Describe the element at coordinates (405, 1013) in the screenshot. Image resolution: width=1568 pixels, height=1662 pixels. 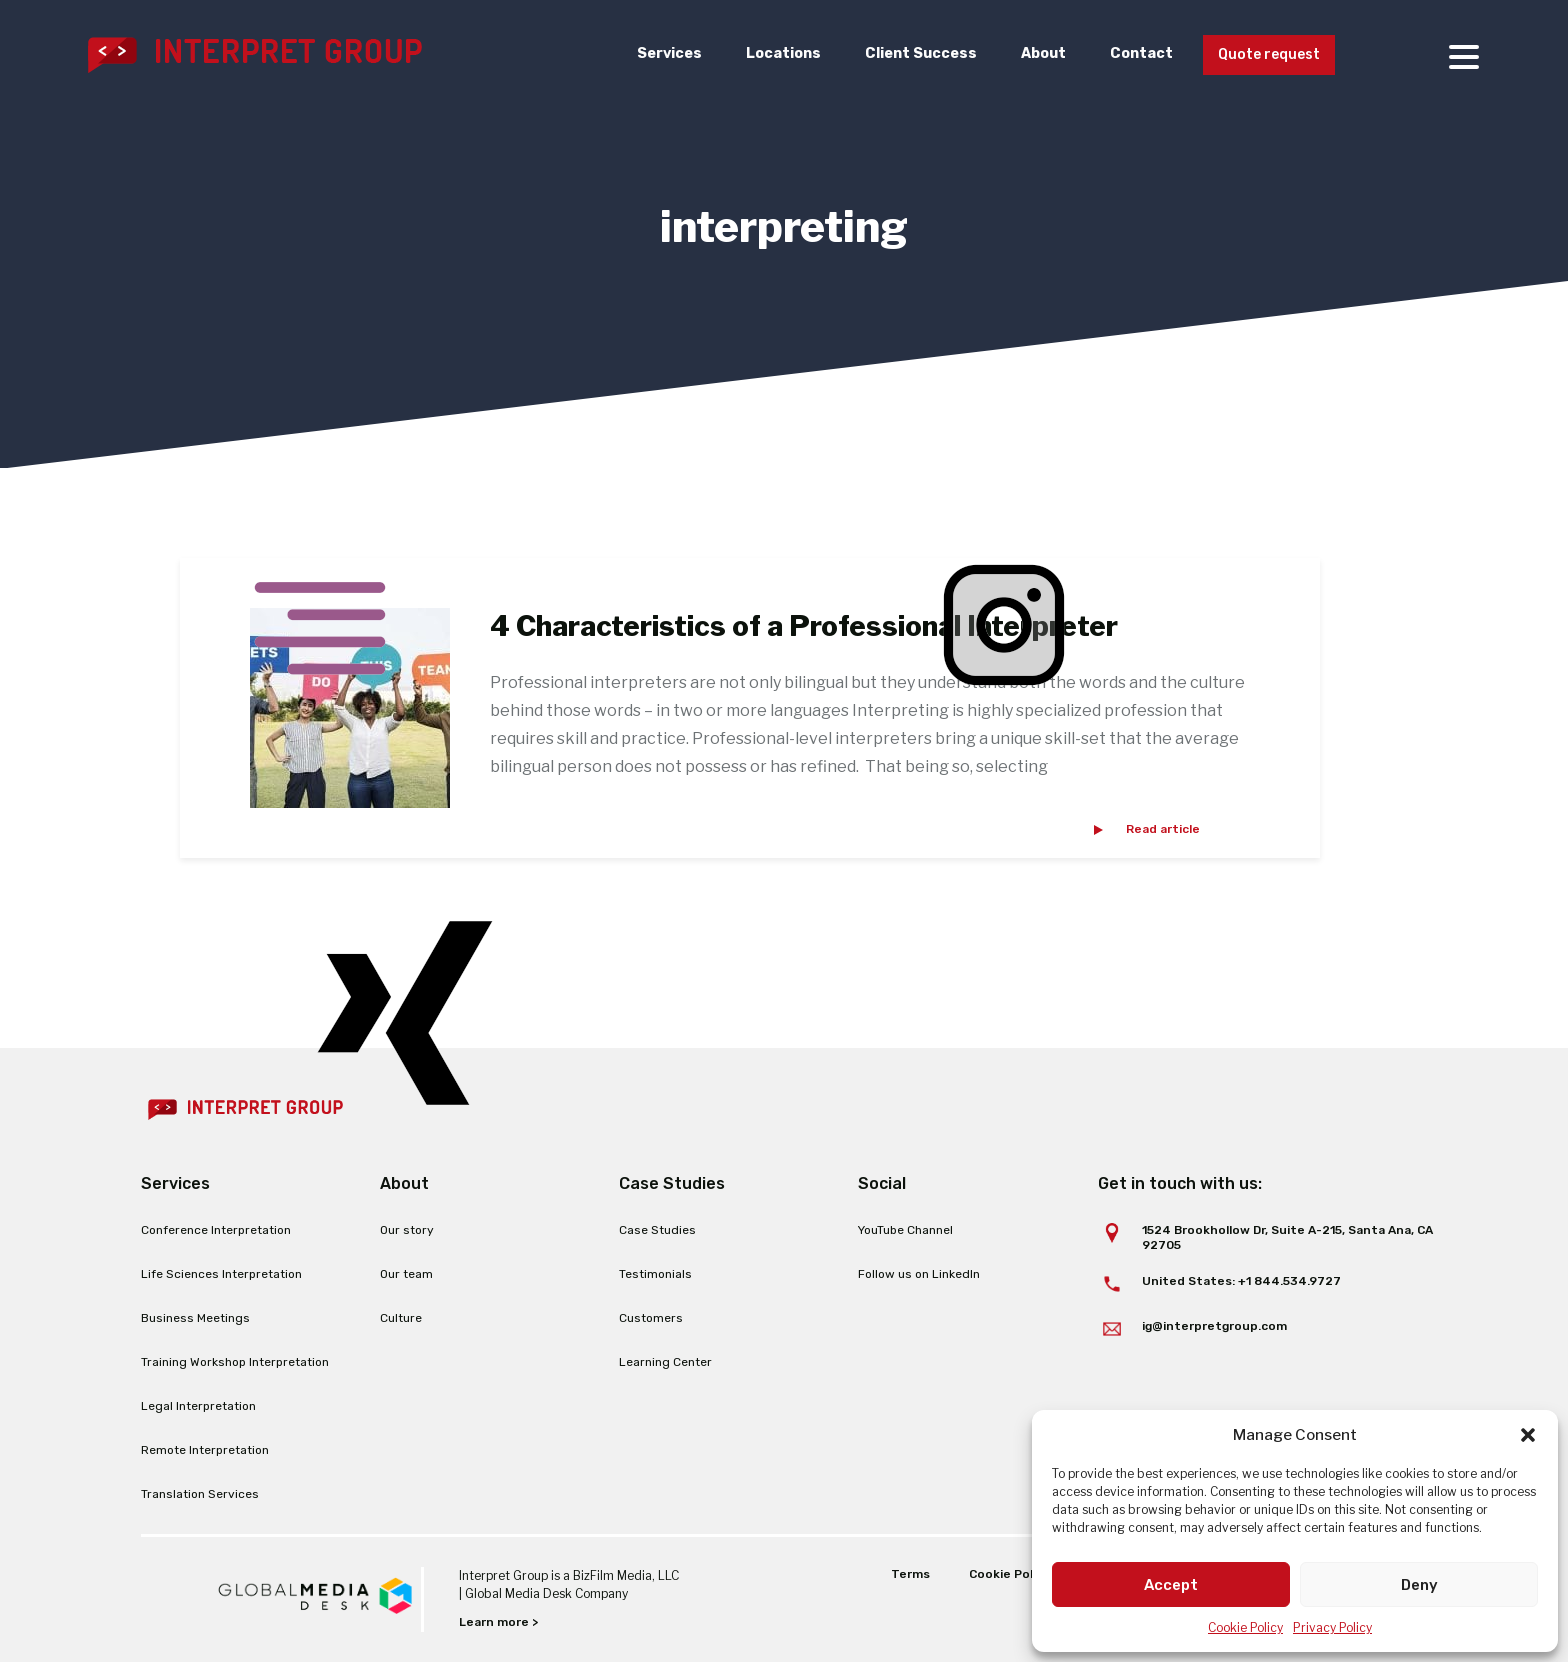
I see `visit xing professional network profile` at that location.